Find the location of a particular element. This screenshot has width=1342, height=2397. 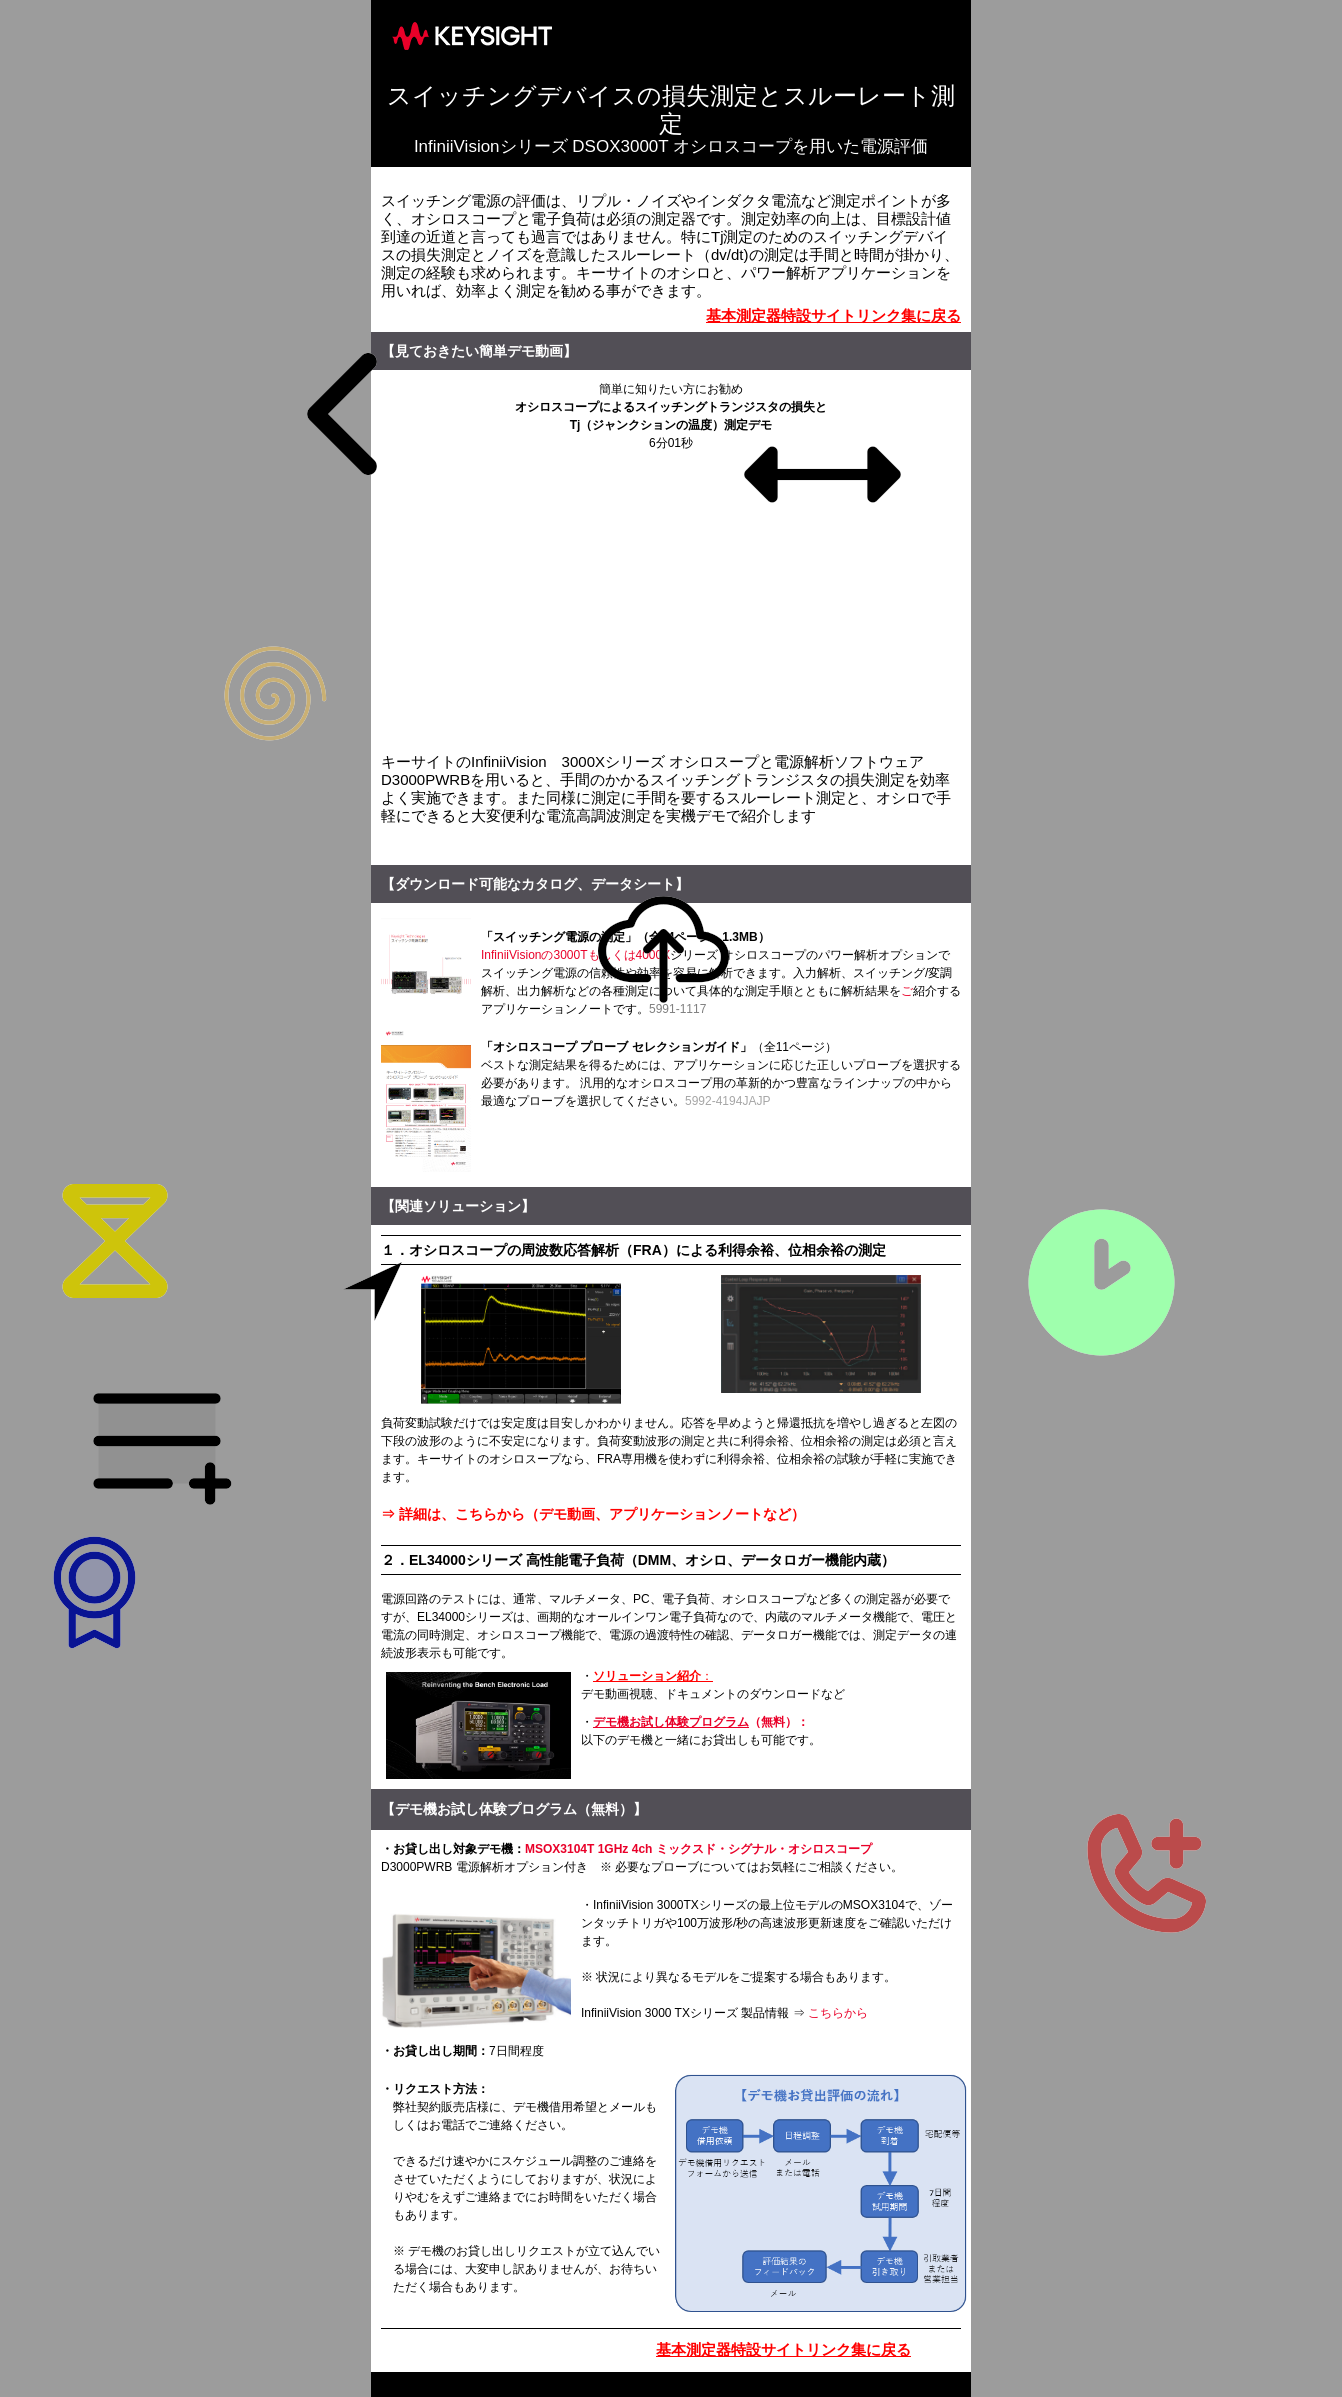

add a new item to the list is located at coordinates (157, 1441).